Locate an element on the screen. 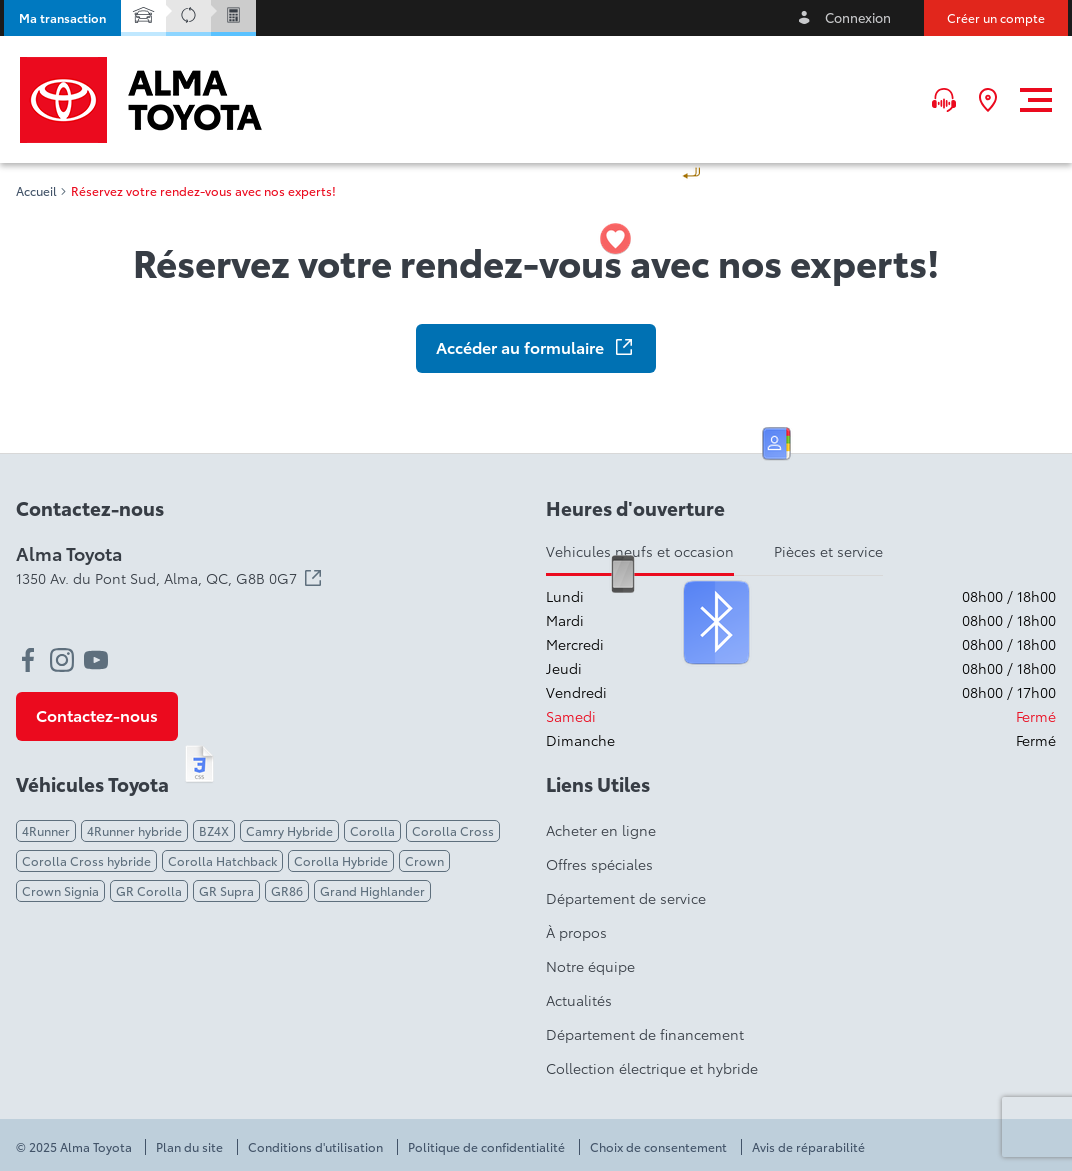 This screenshot has width=1072, height=1171. a CSS stylesheet file is located at coordinates (199, 764).